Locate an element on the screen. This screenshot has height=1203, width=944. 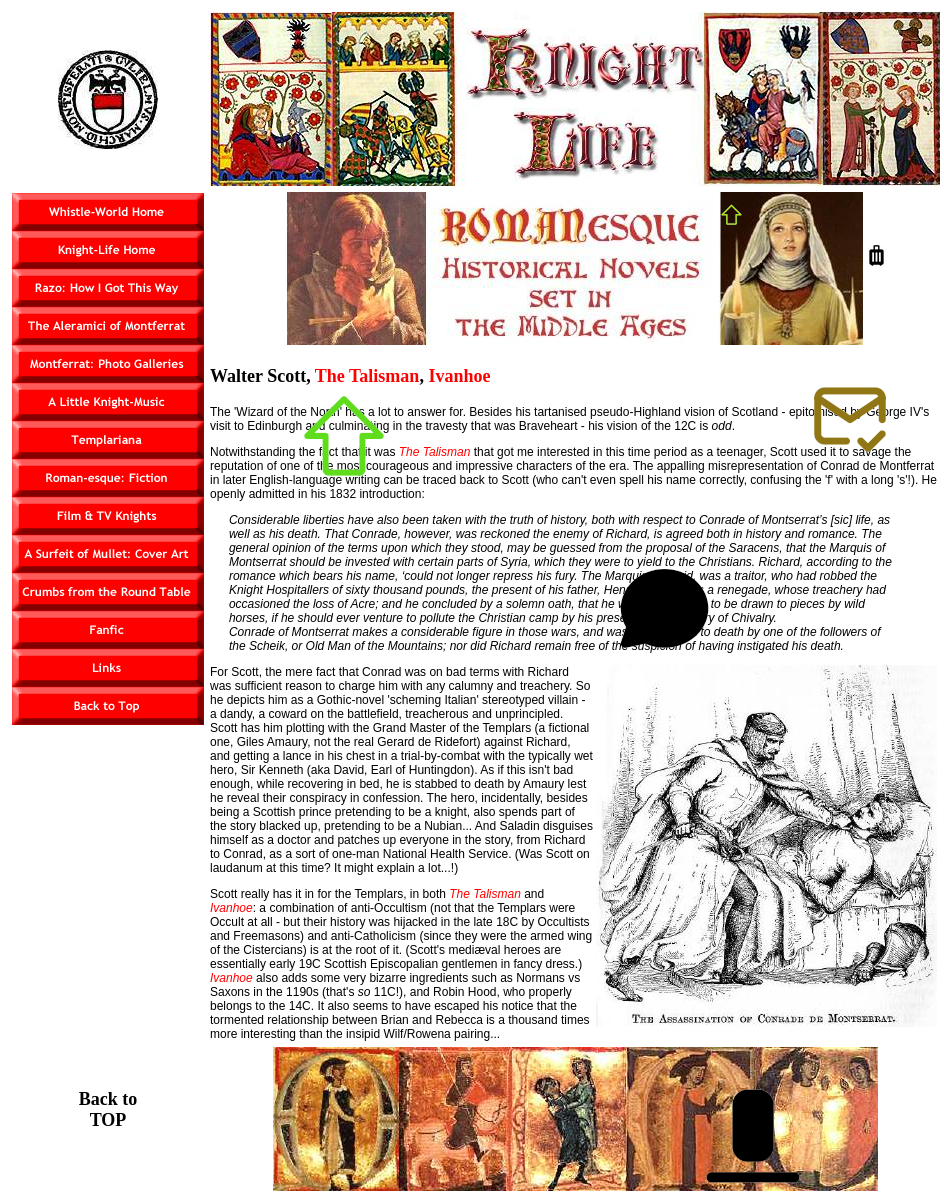
upvote or like content is located at coordinates (731, 215).